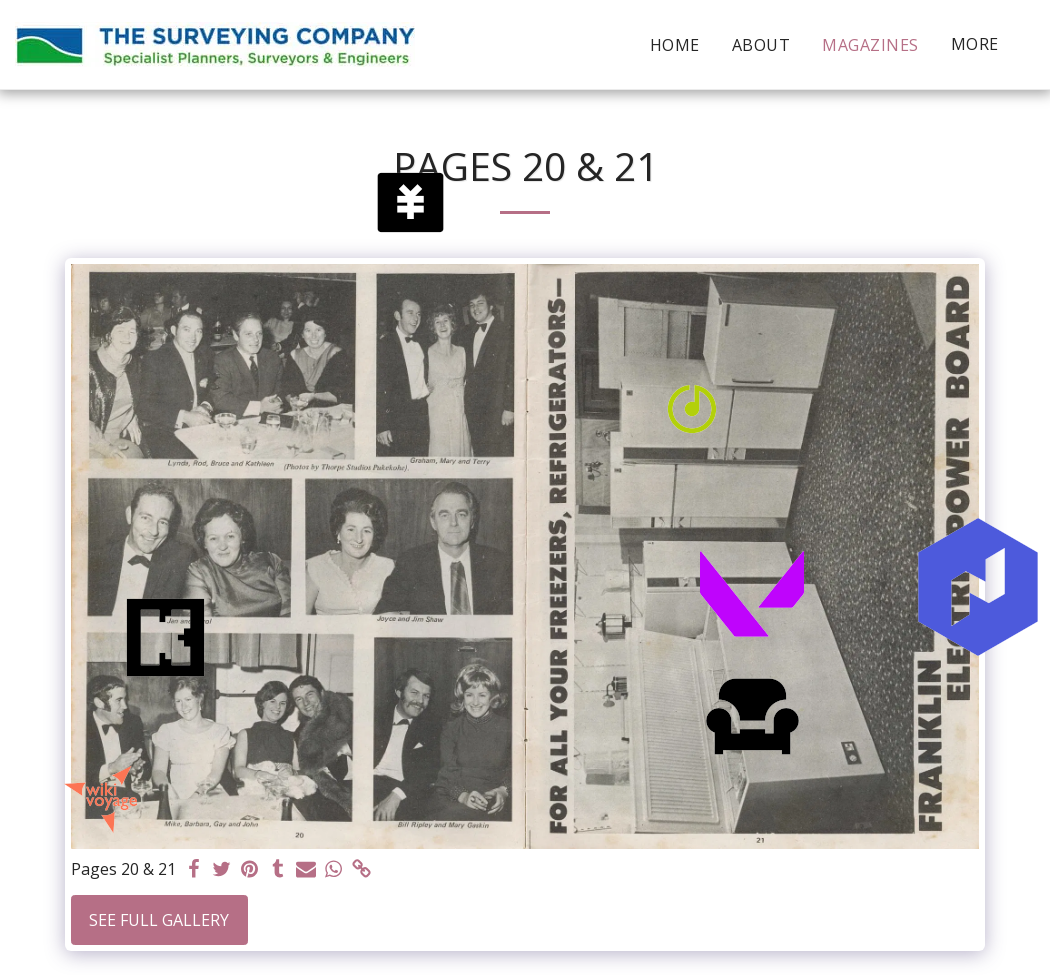 Image resolution: width=1050 pixels, height=975 pixels. I want to click on open wikivoyage travel guide, so click(100, 799).